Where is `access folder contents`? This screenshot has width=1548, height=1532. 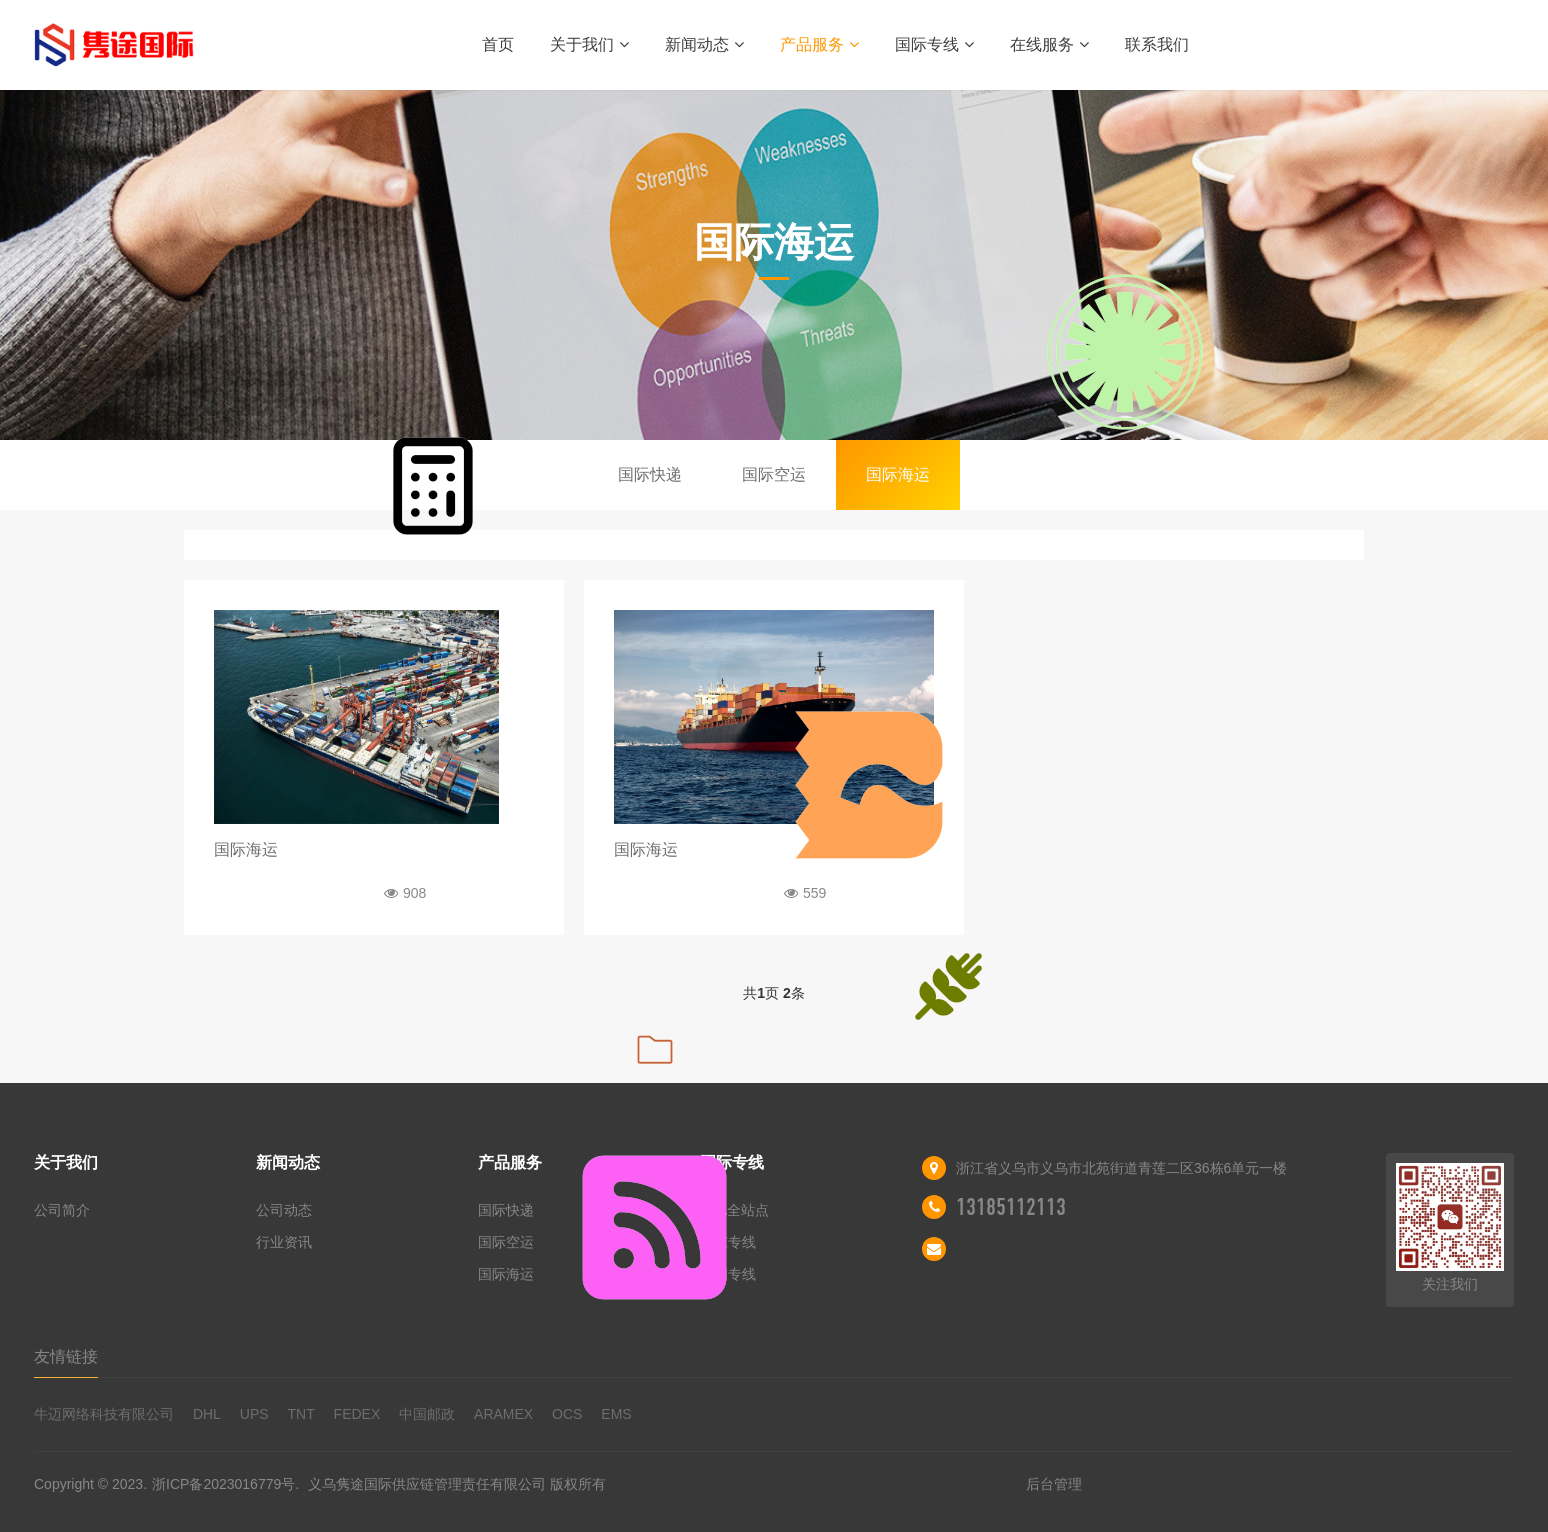 access folder contents is located at coordinates (655, 1049).